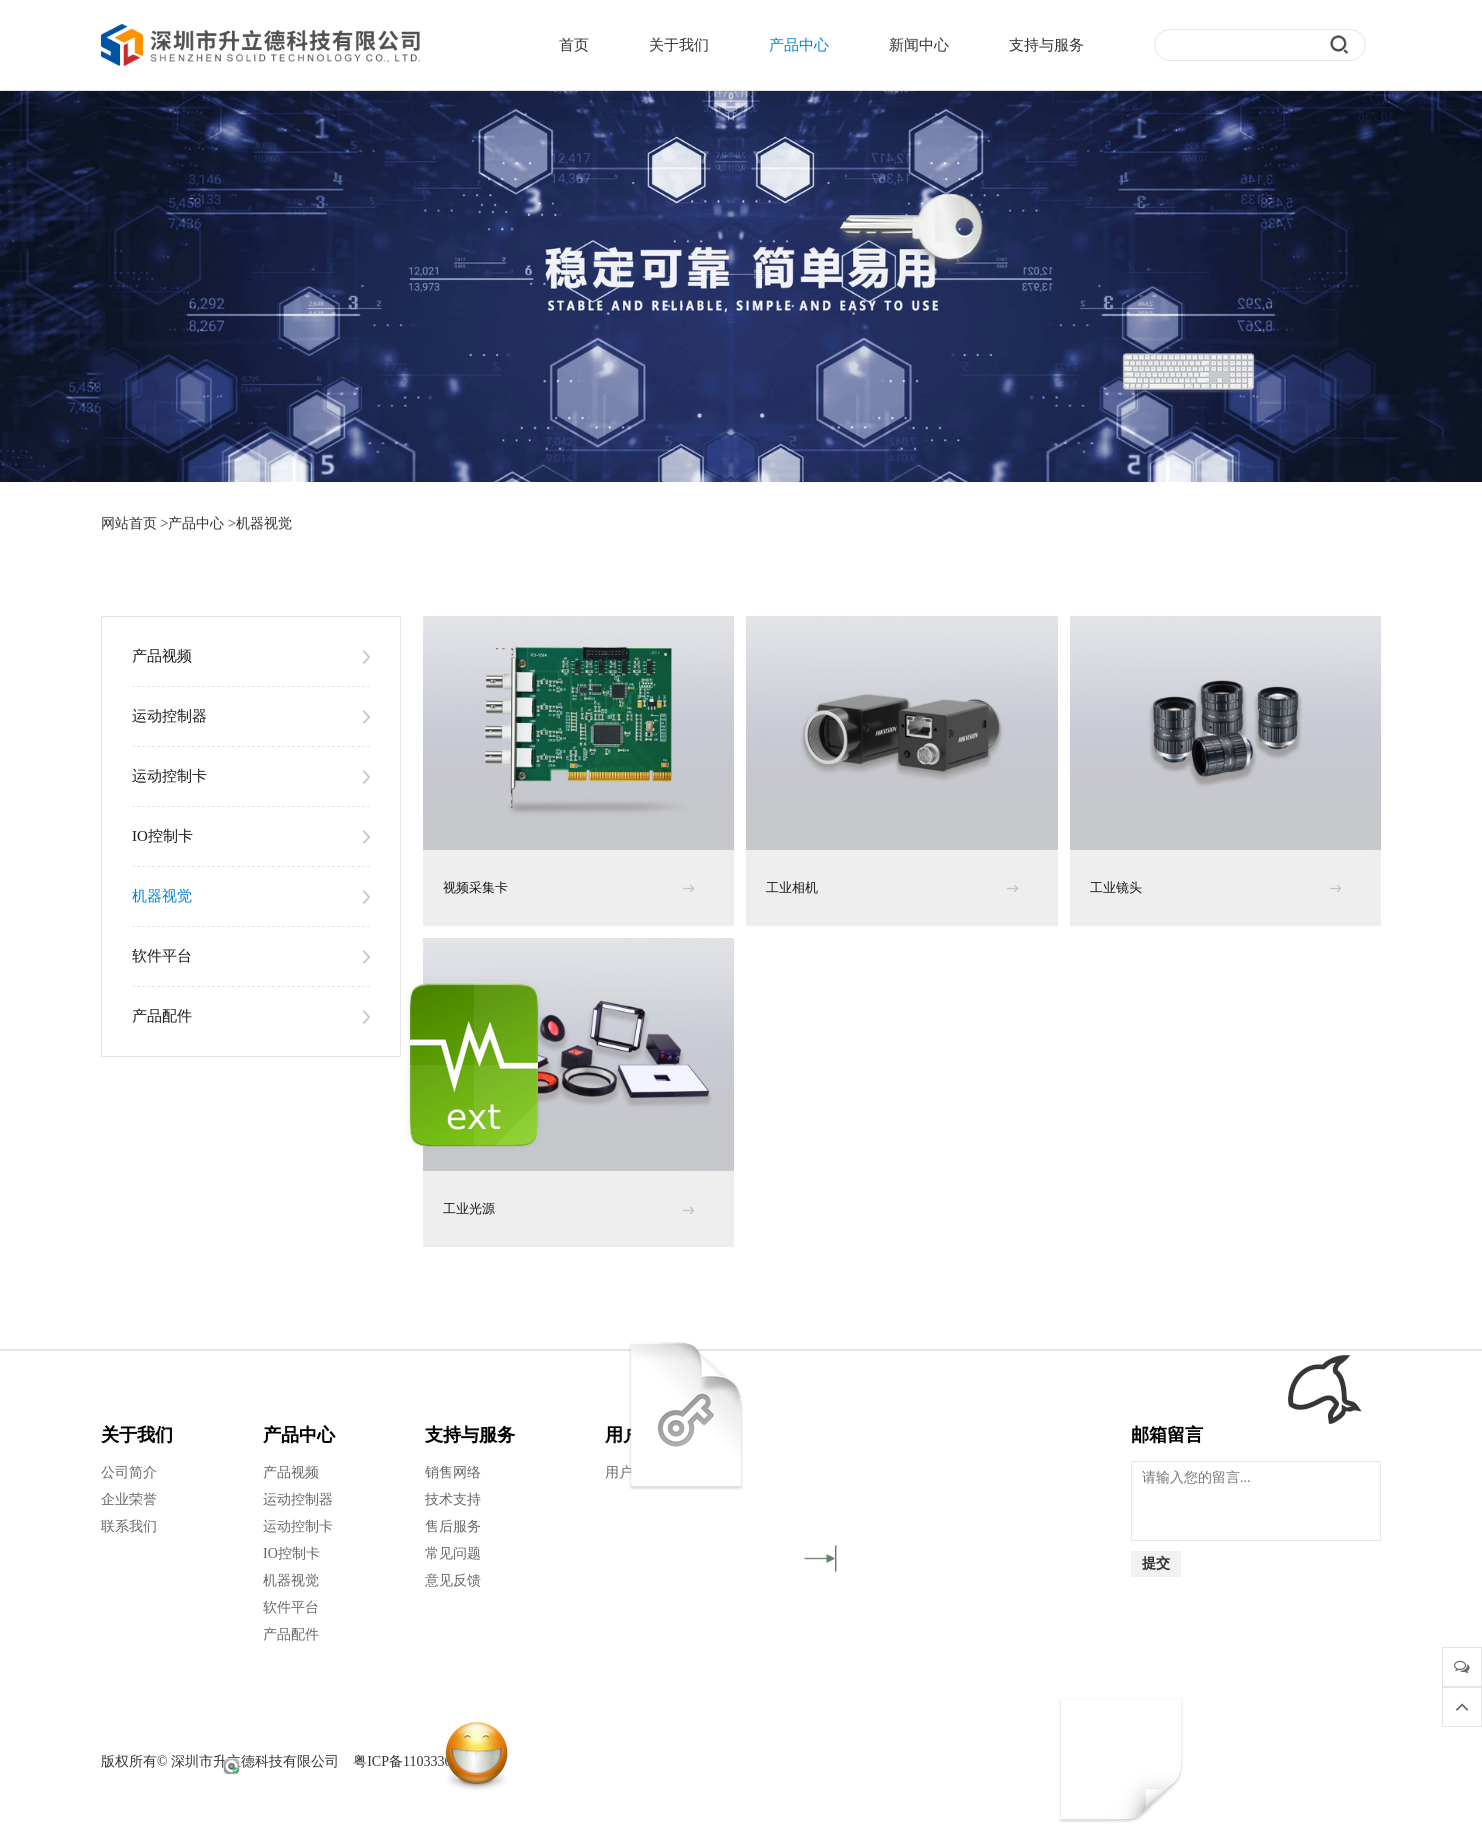  I want to click on jump to the last item in a list, so click(820, 1558).